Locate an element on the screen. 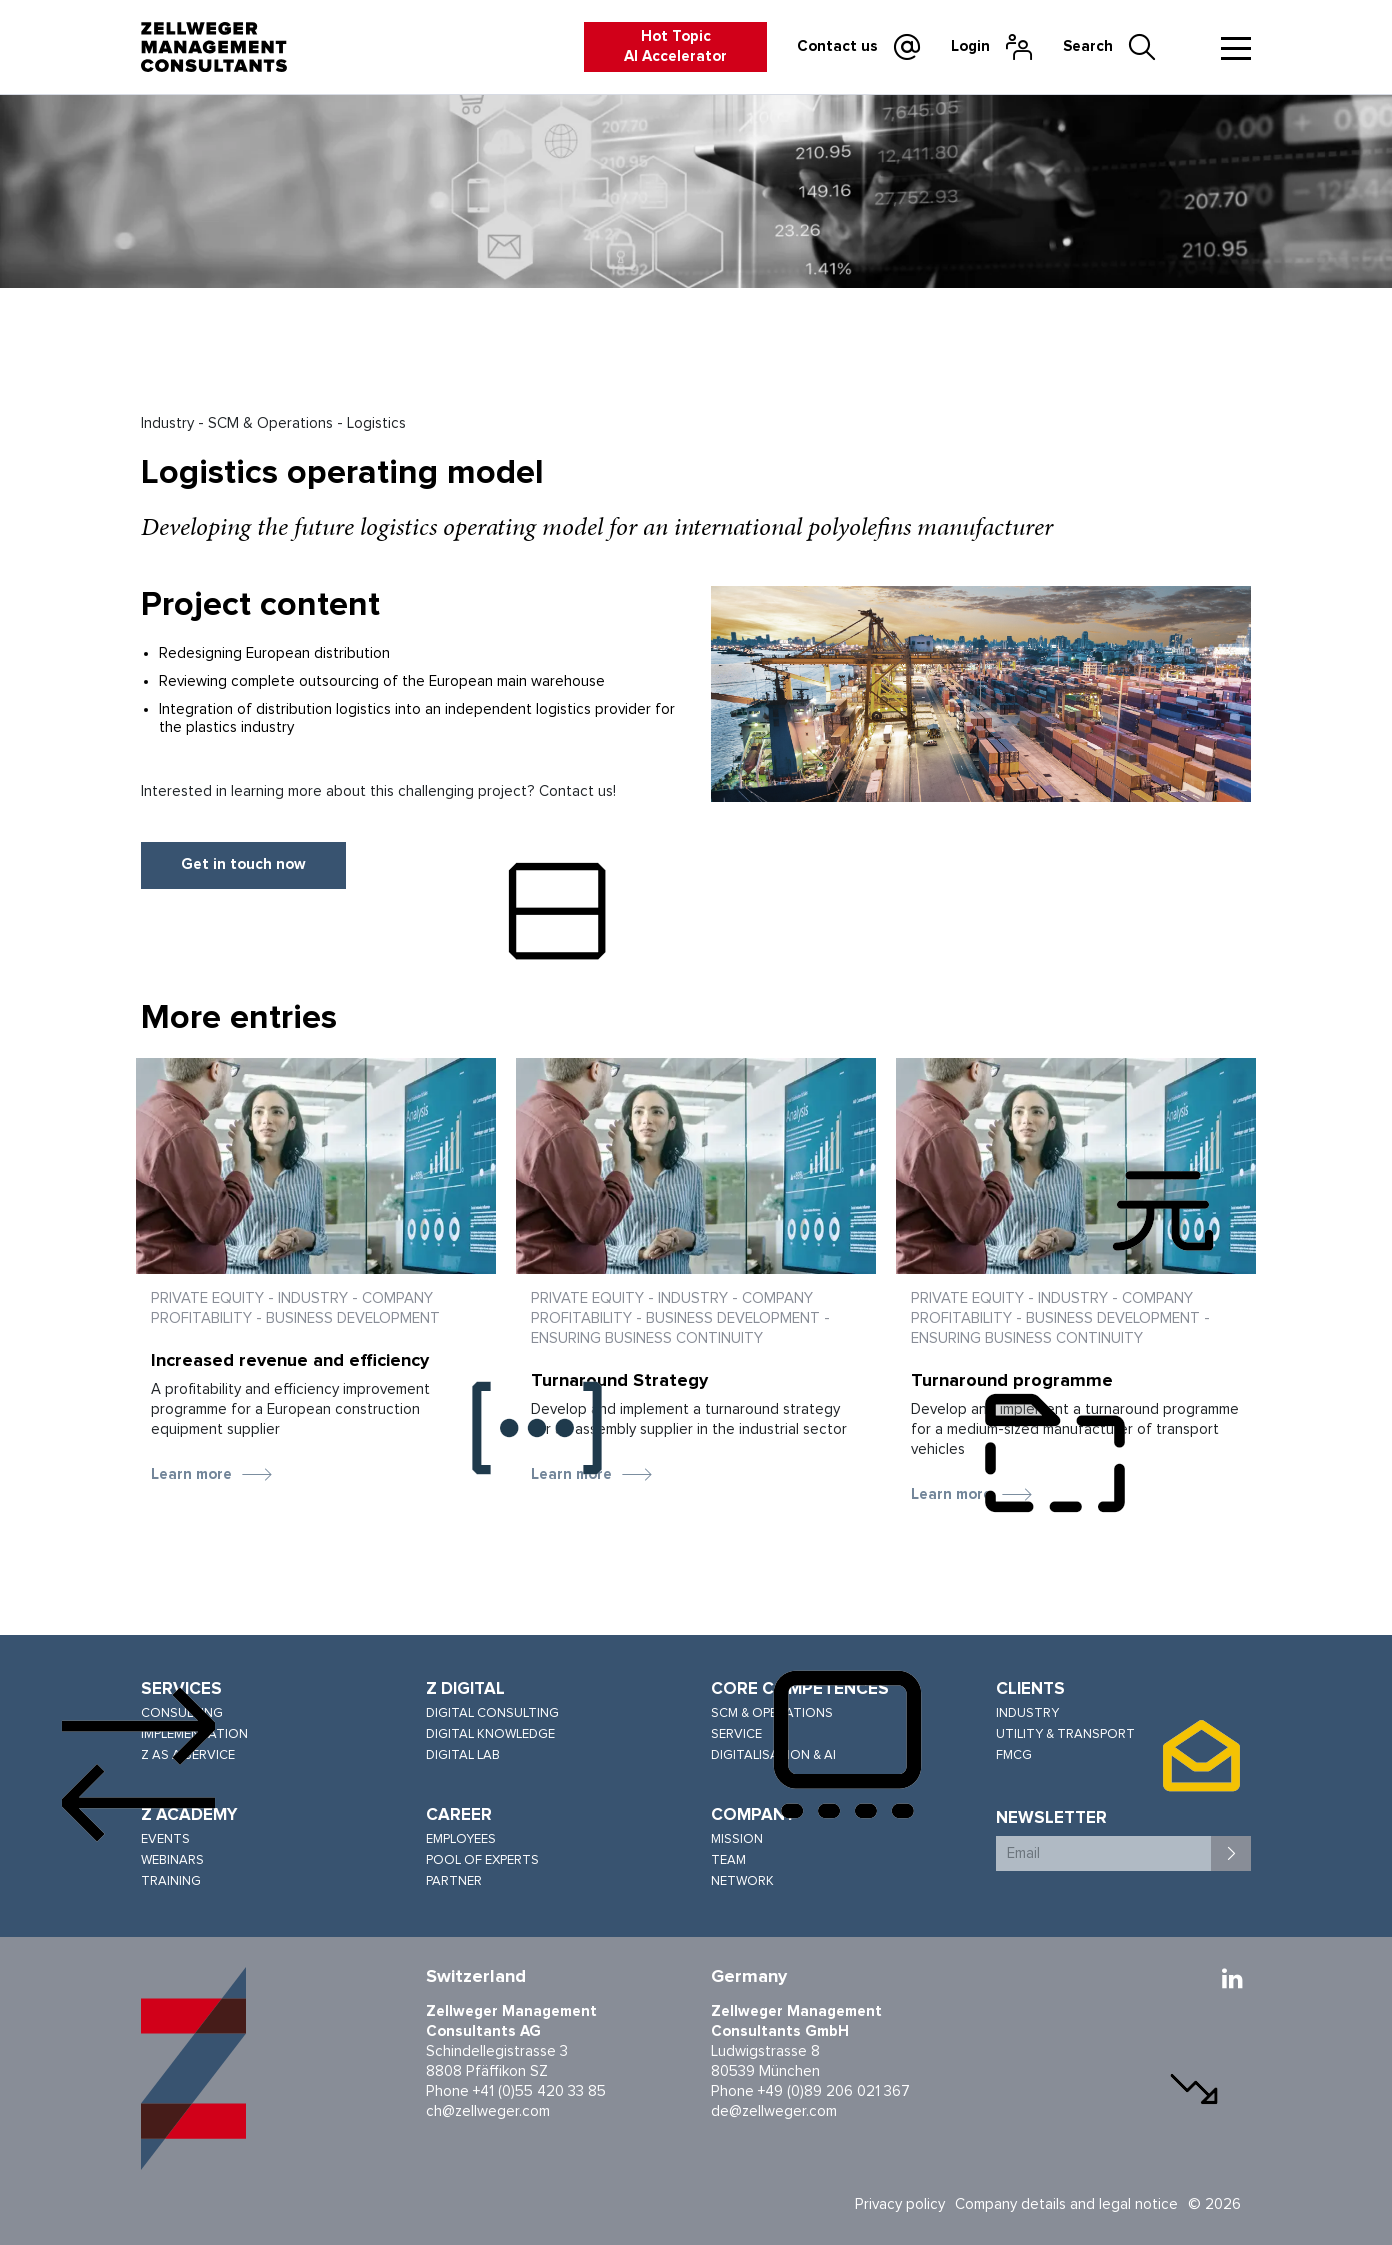 The image size is (1392, 2245). create a new folder is located at coordinates (1055, 1453).